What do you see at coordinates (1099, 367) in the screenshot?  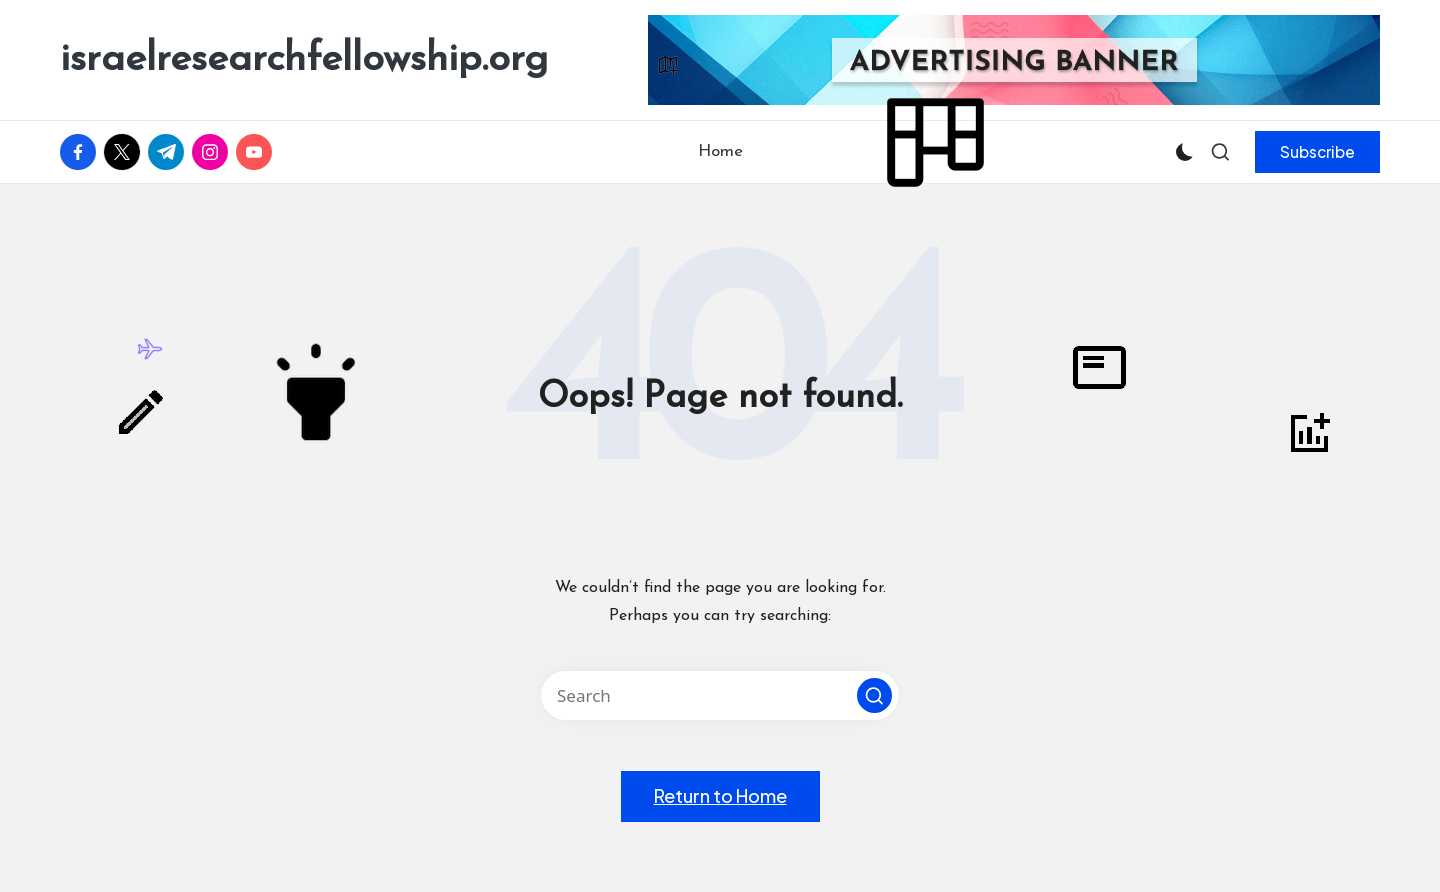 I see `view featured playlist` at bounding box center [1099, 367].